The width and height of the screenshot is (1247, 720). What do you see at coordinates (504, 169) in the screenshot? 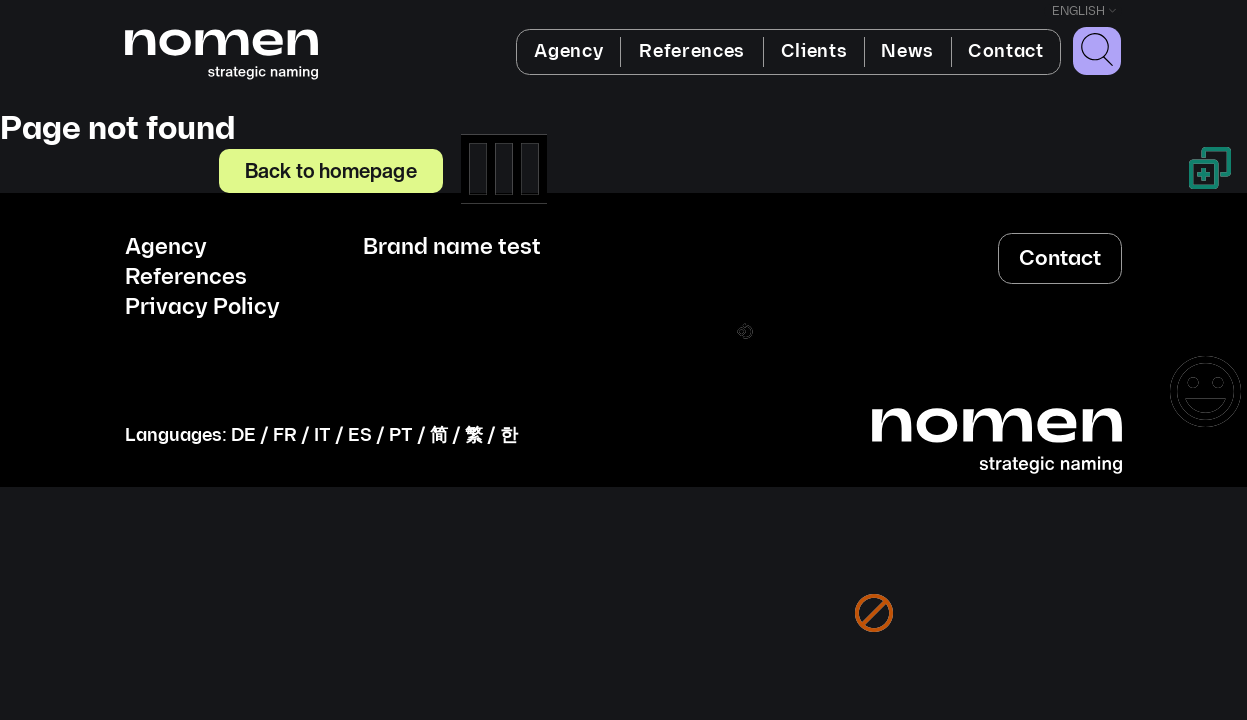
I see `switch to column view layout` at bounding box center [504, 169].